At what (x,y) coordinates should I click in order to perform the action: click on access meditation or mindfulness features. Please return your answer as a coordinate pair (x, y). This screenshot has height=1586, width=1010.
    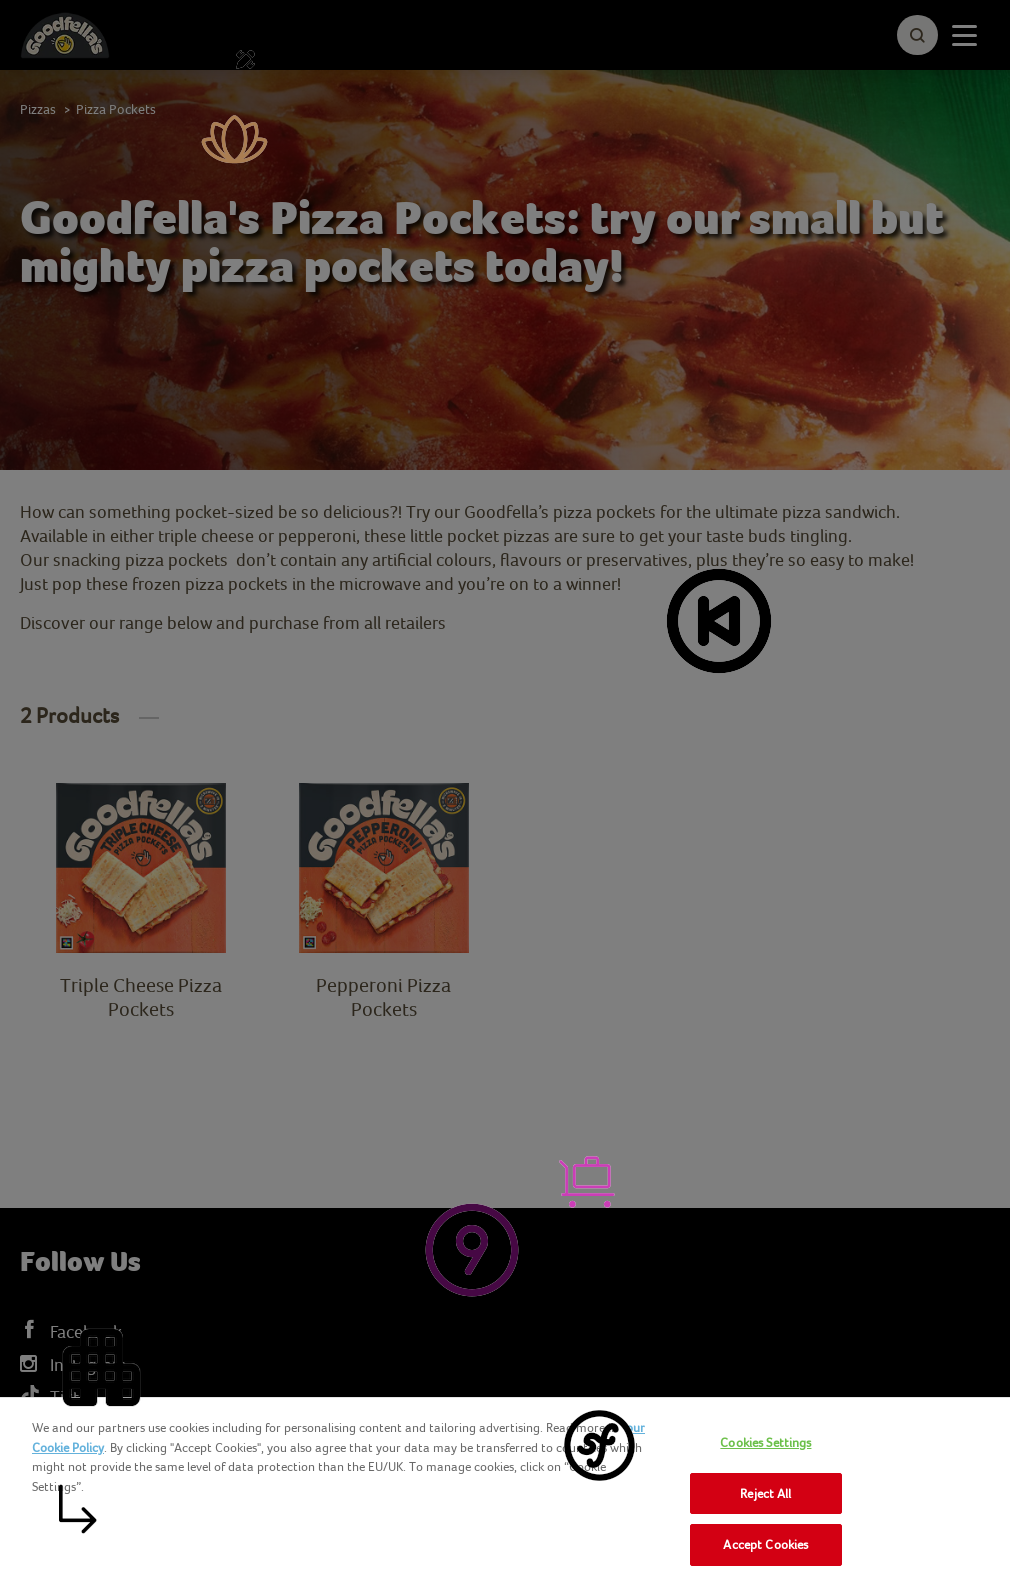
    Looking at the image, I should click on (234, 141).